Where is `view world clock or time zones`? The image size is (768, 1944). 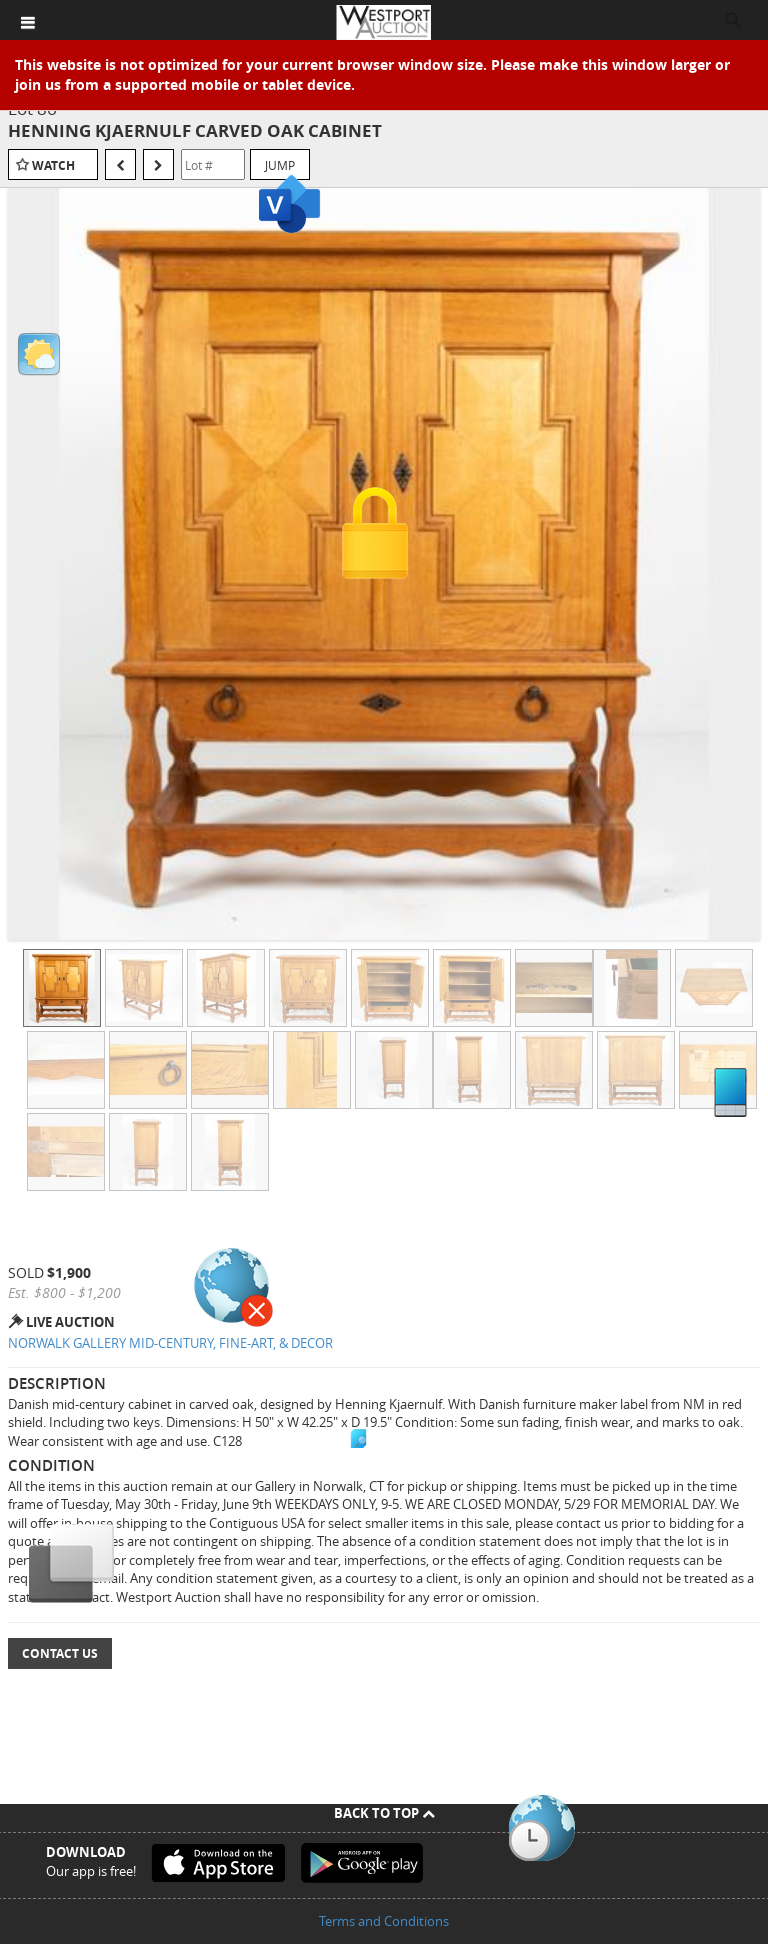 view world clock or time zones is located at coordinates (542, 1828).